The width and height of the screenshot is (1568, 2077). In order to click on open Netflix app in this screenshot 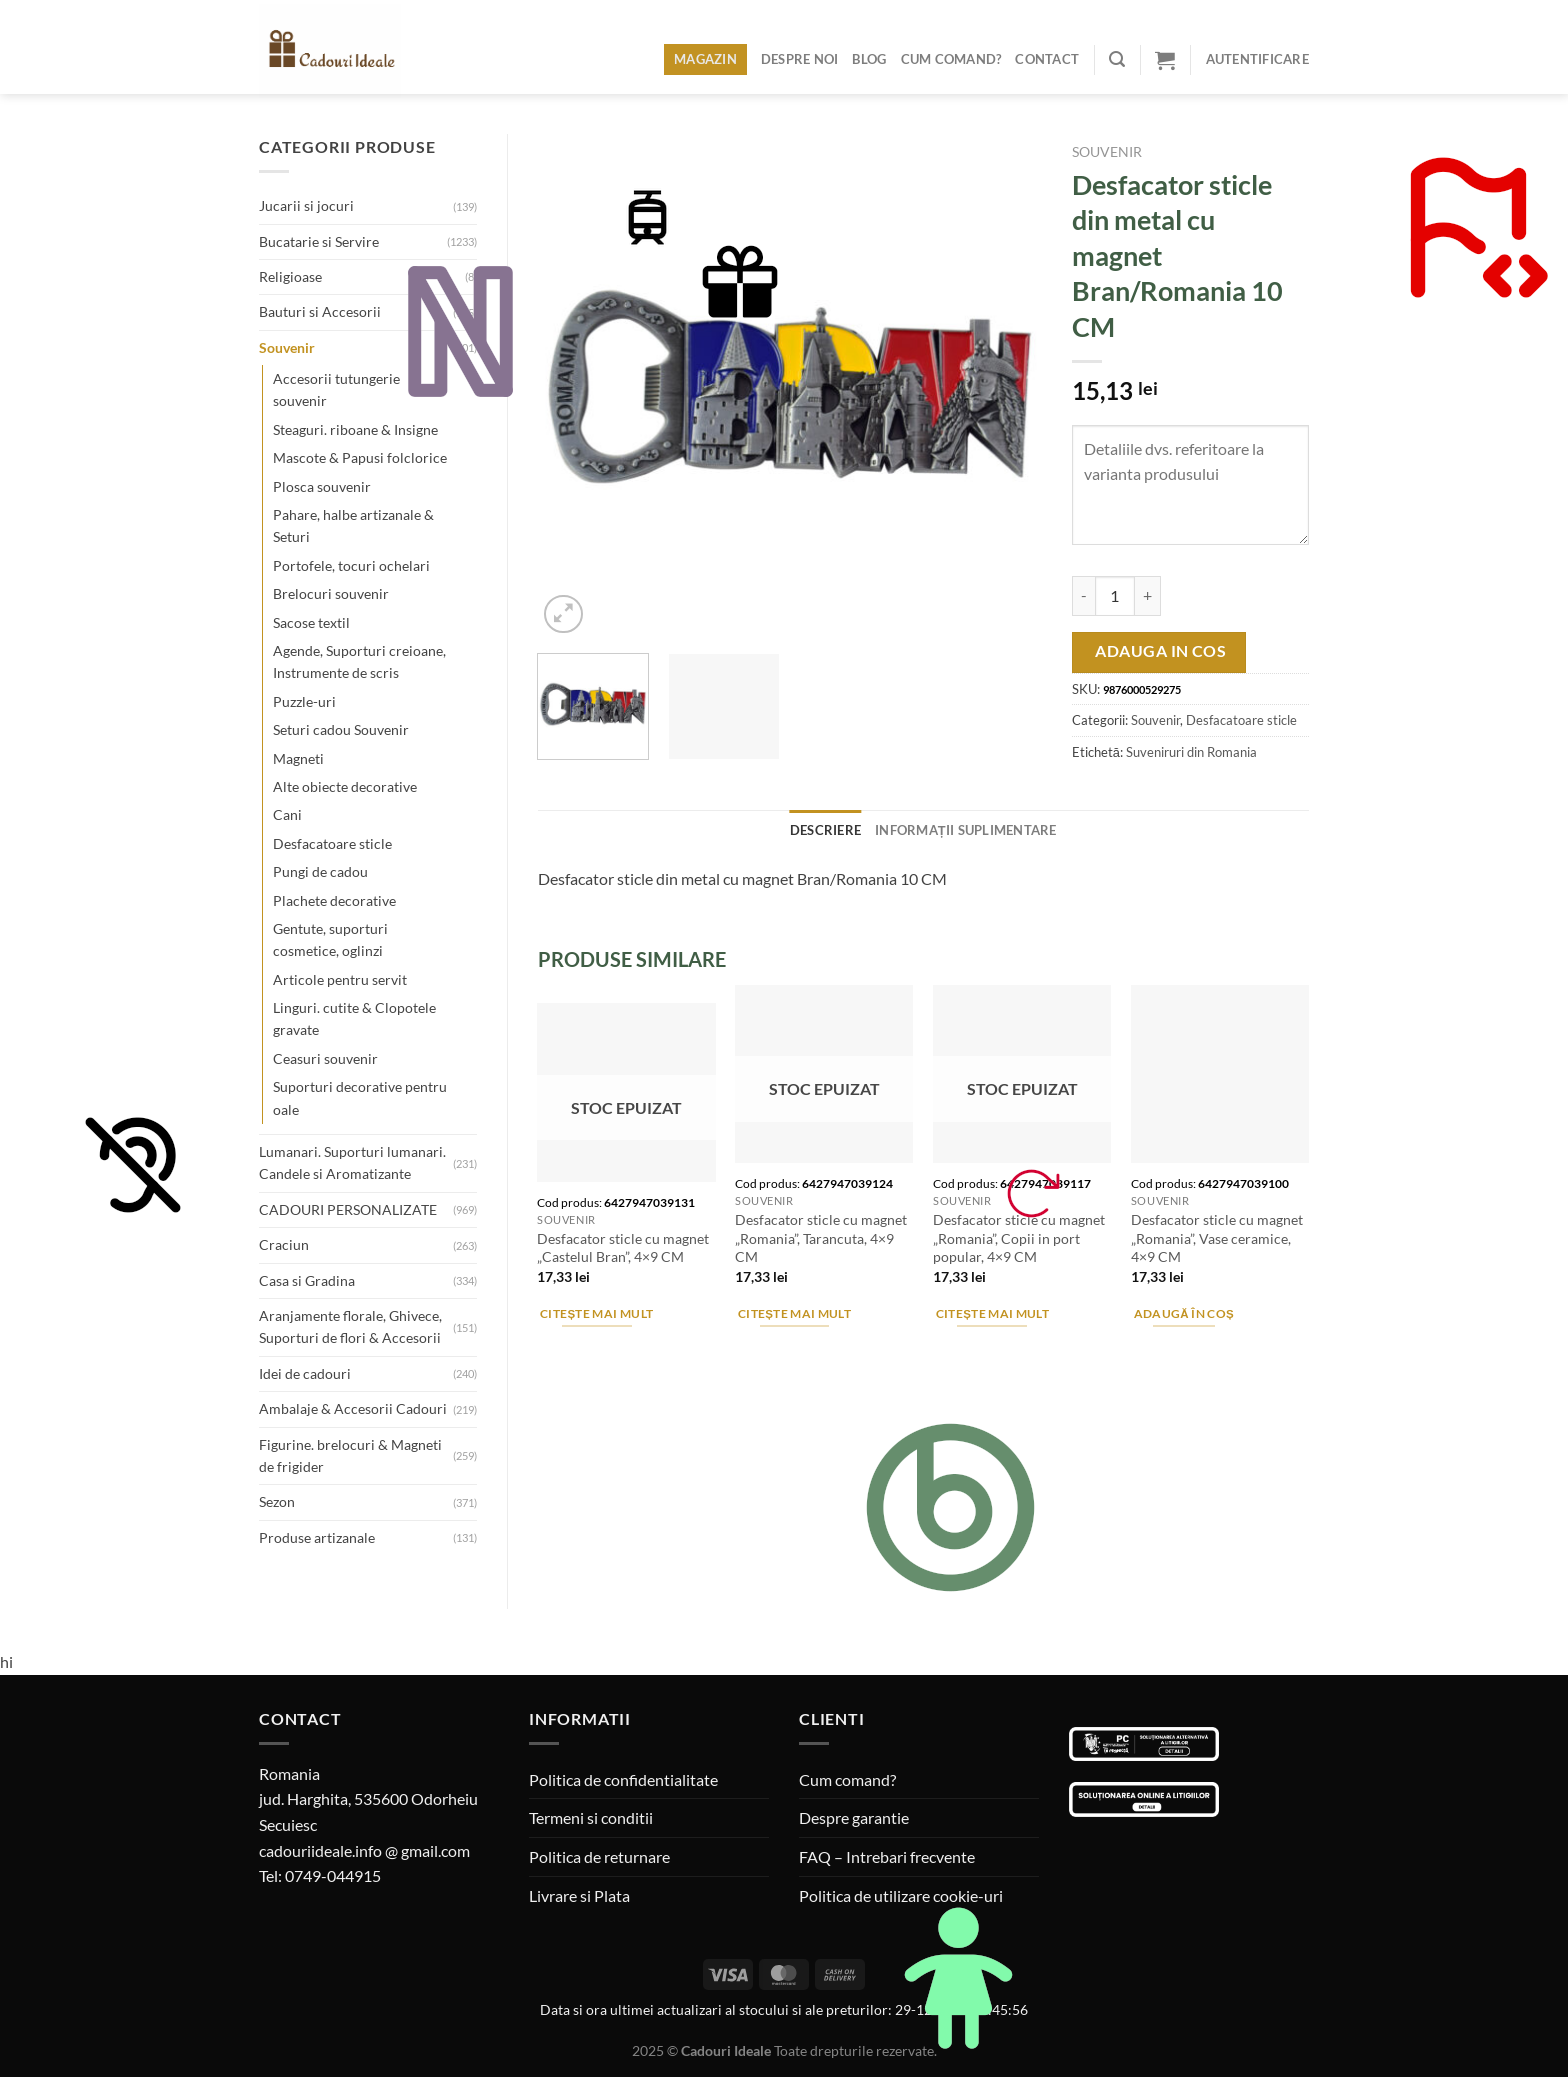, I will do `click(460, 331)`.